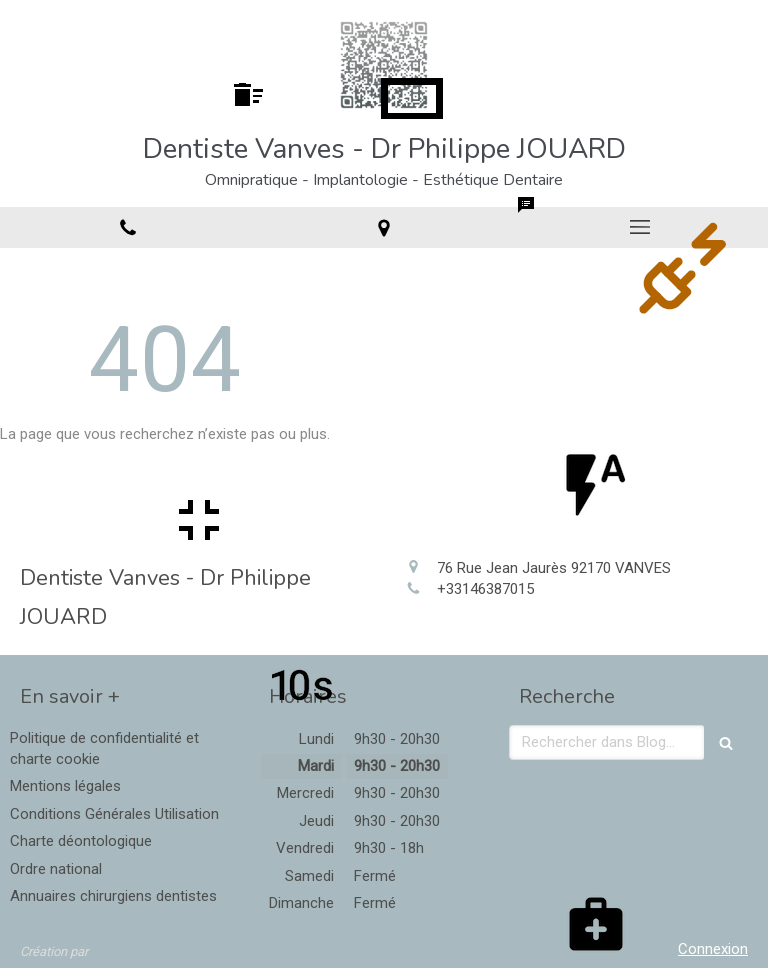 This screenshot has height=968, width=768. What do you see at coordinates (687, 266) in the screenshot?
I see `charging or power connection active` at bounding box center [687, 266].